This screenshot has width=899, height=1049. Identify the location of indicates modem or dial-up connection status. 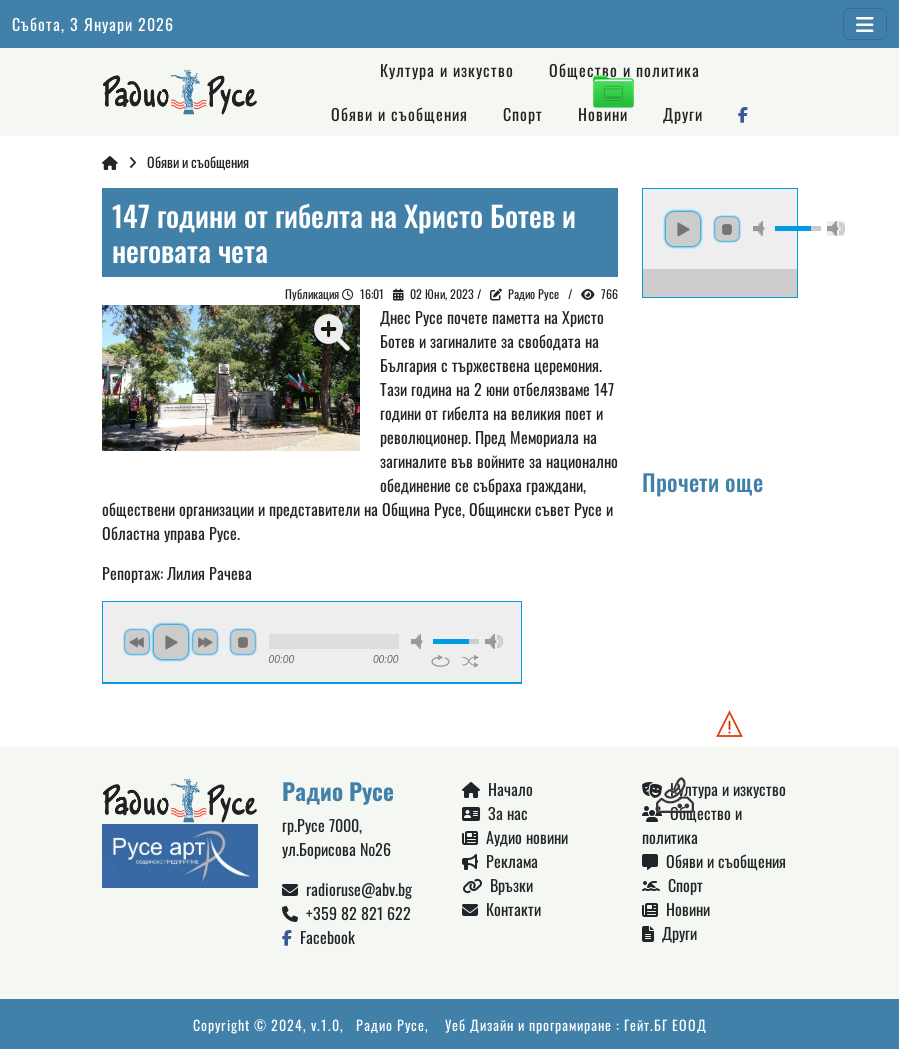
(675, 794).